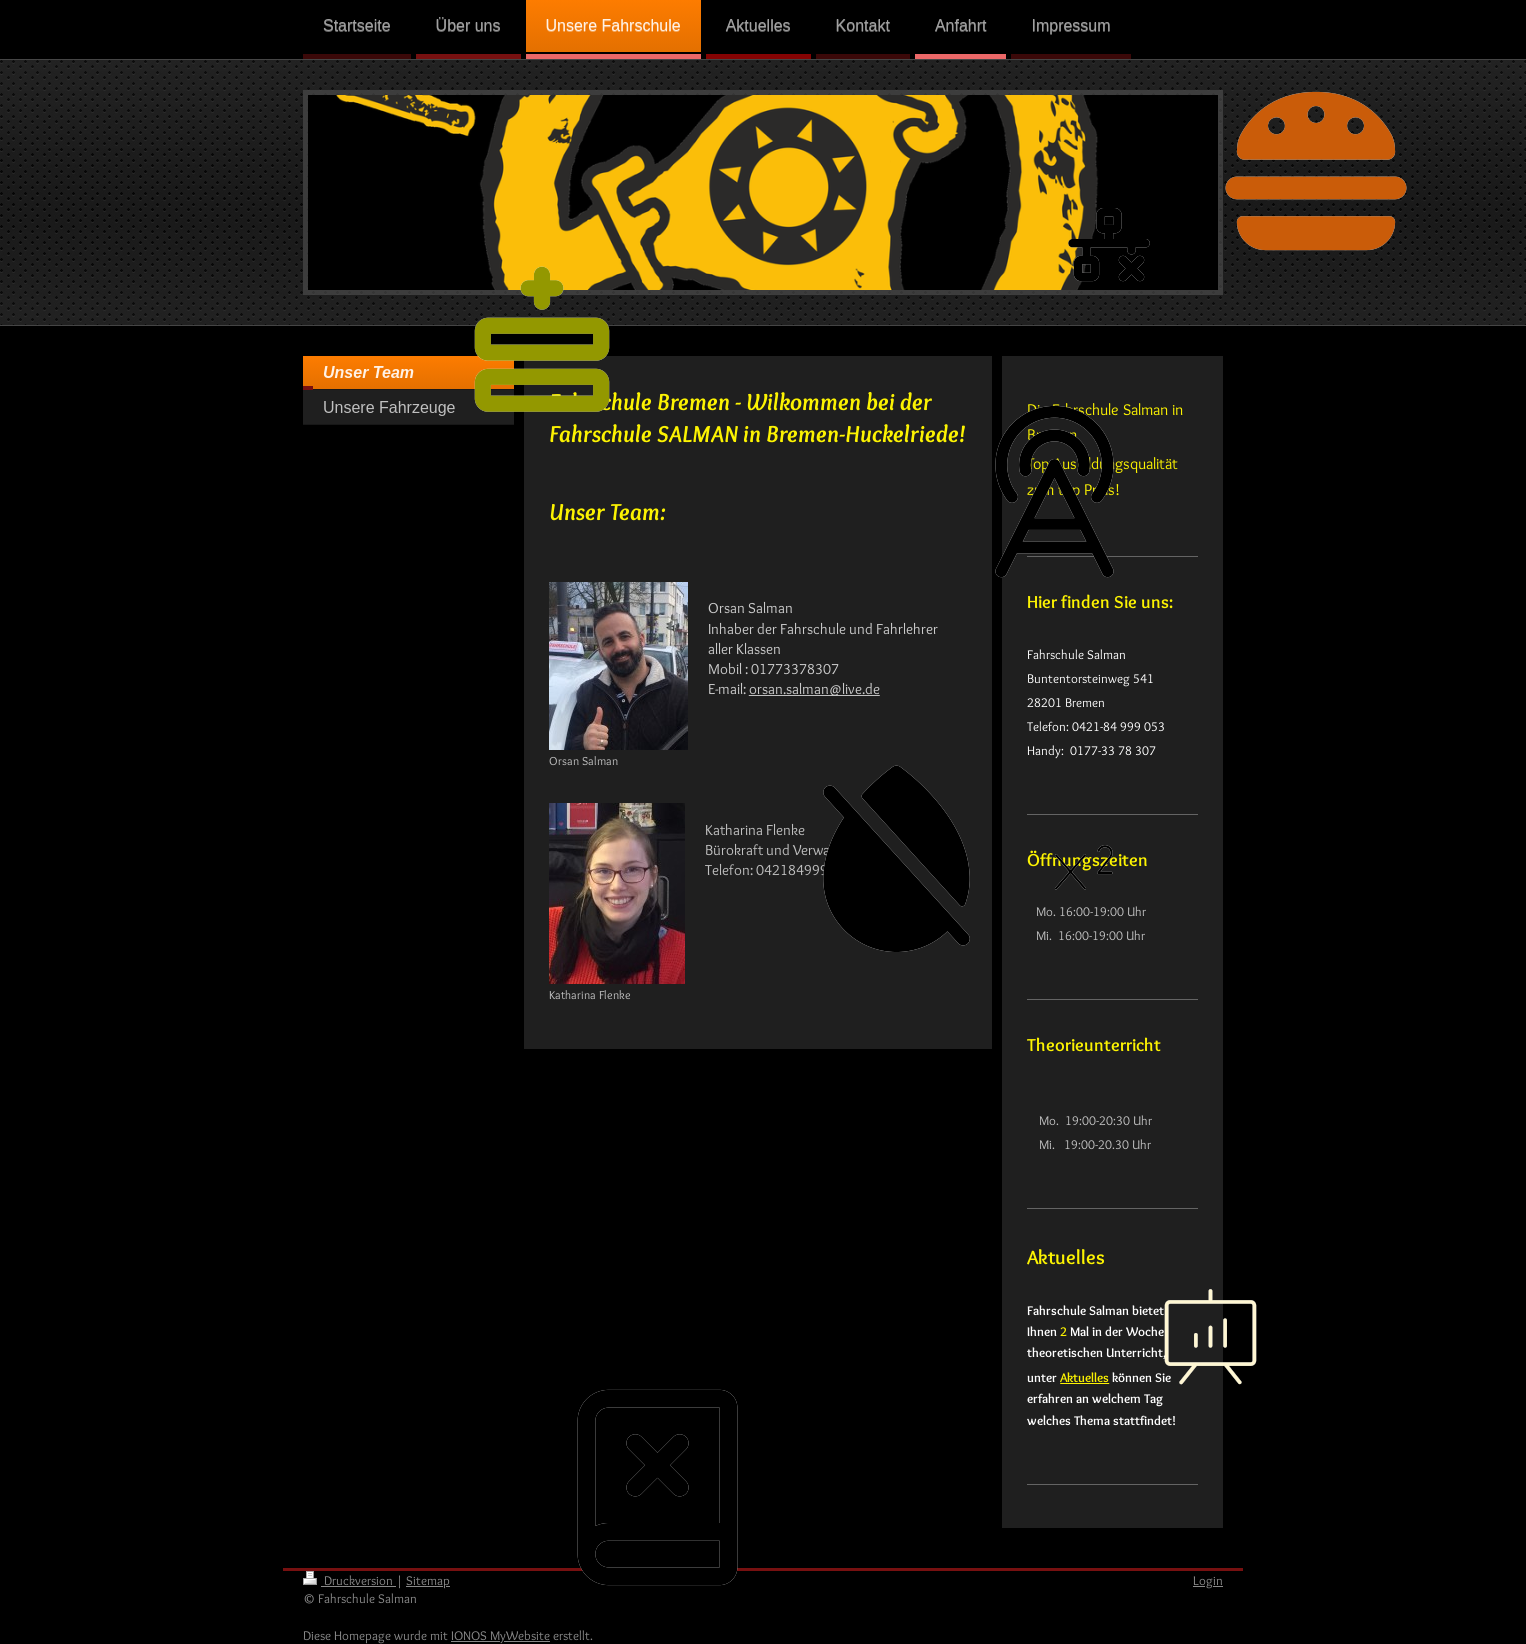  I want to click on indicates cellular network signal or connectivity, so click(1054, 494).